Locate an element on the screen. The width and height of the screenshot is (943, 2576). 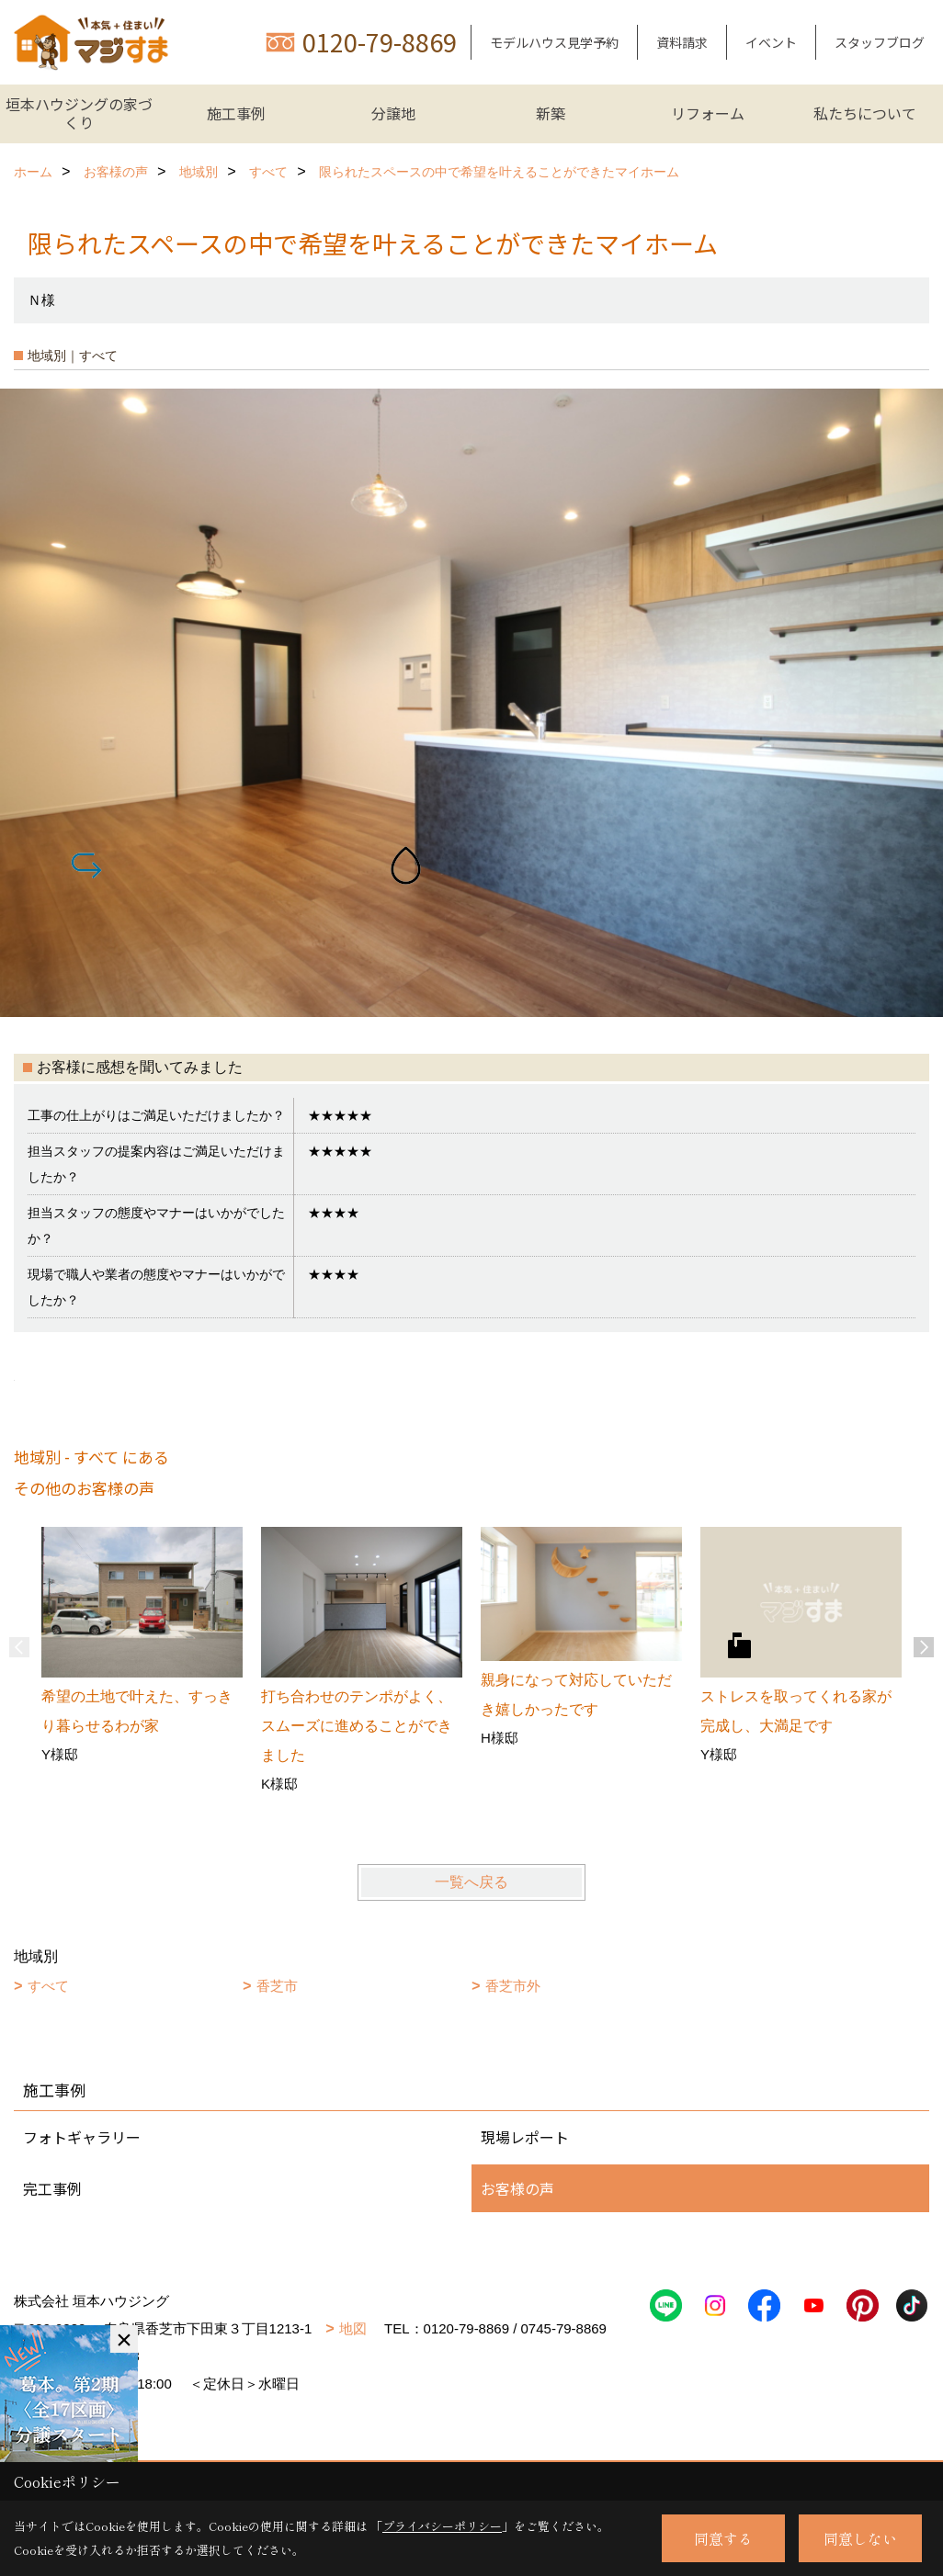
indicates unread mail in your mailbox is located at coordinates (739, 1646).